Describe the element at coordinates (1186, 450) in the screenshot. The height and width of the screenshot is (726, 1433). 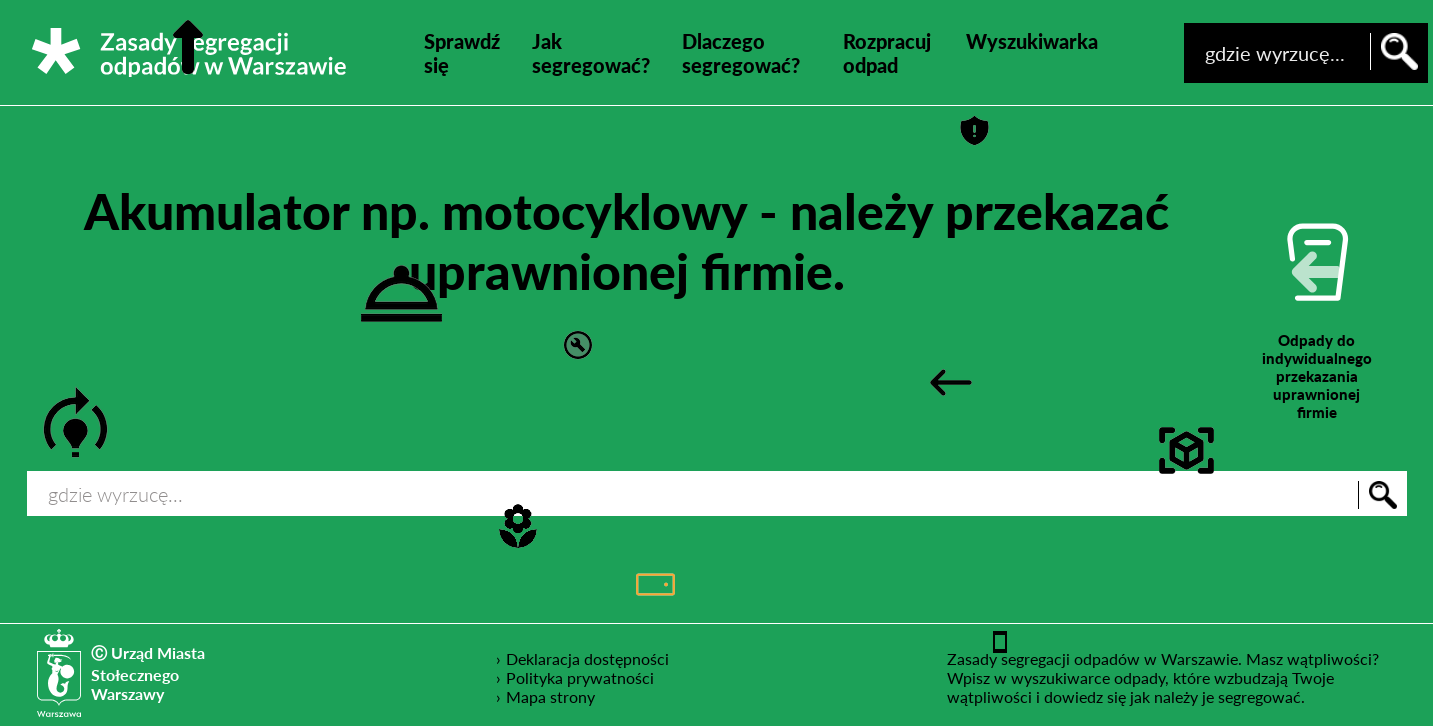
I see `scan or detect 3D objects` at that location.